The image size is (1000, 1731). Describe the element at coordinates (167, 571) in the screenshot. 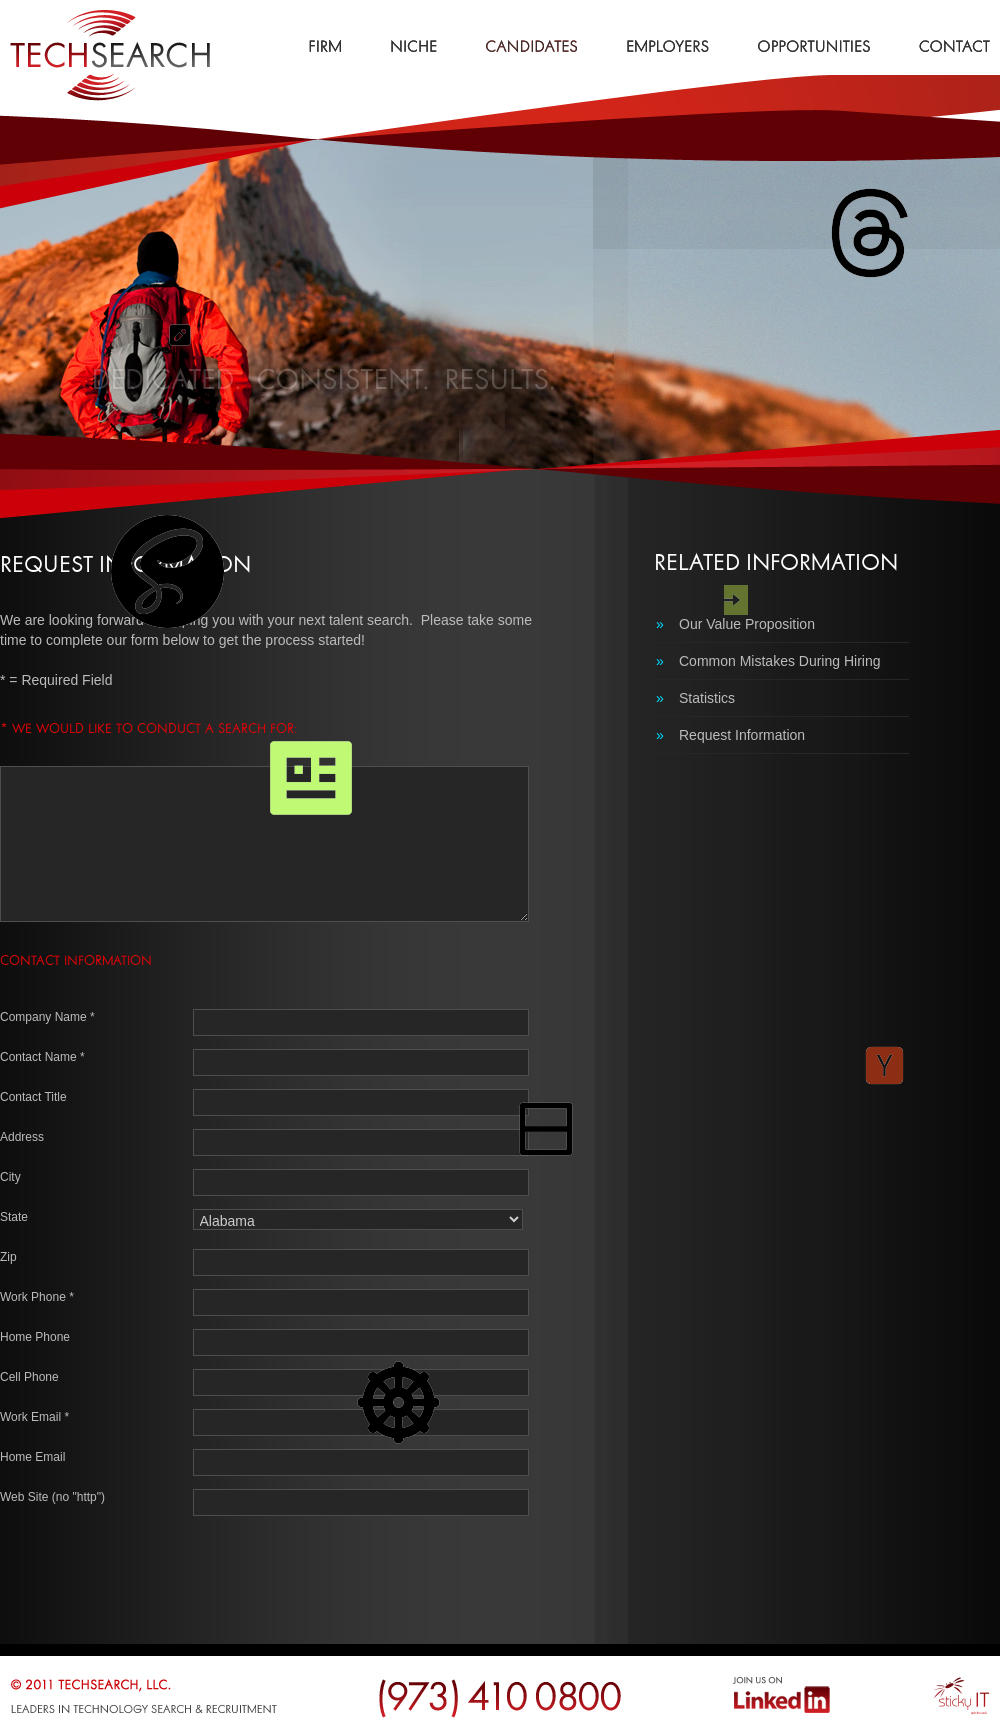

I see `sass css preprocessor logo` at that location.